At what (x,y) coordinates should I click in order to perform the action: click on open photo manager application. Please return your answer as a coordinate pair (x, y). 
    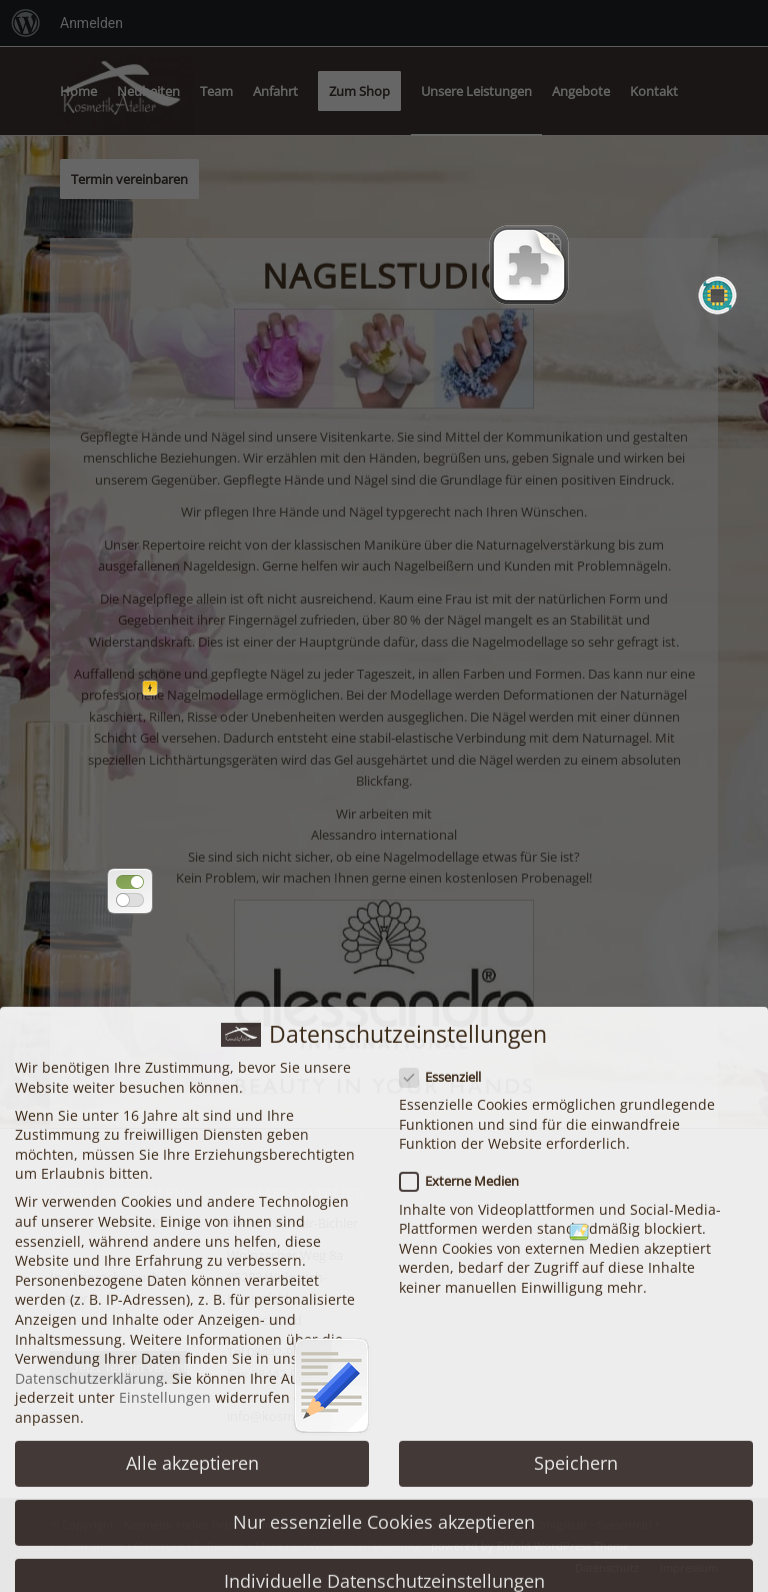
    Looking at the image, I should click on (579, 1232).